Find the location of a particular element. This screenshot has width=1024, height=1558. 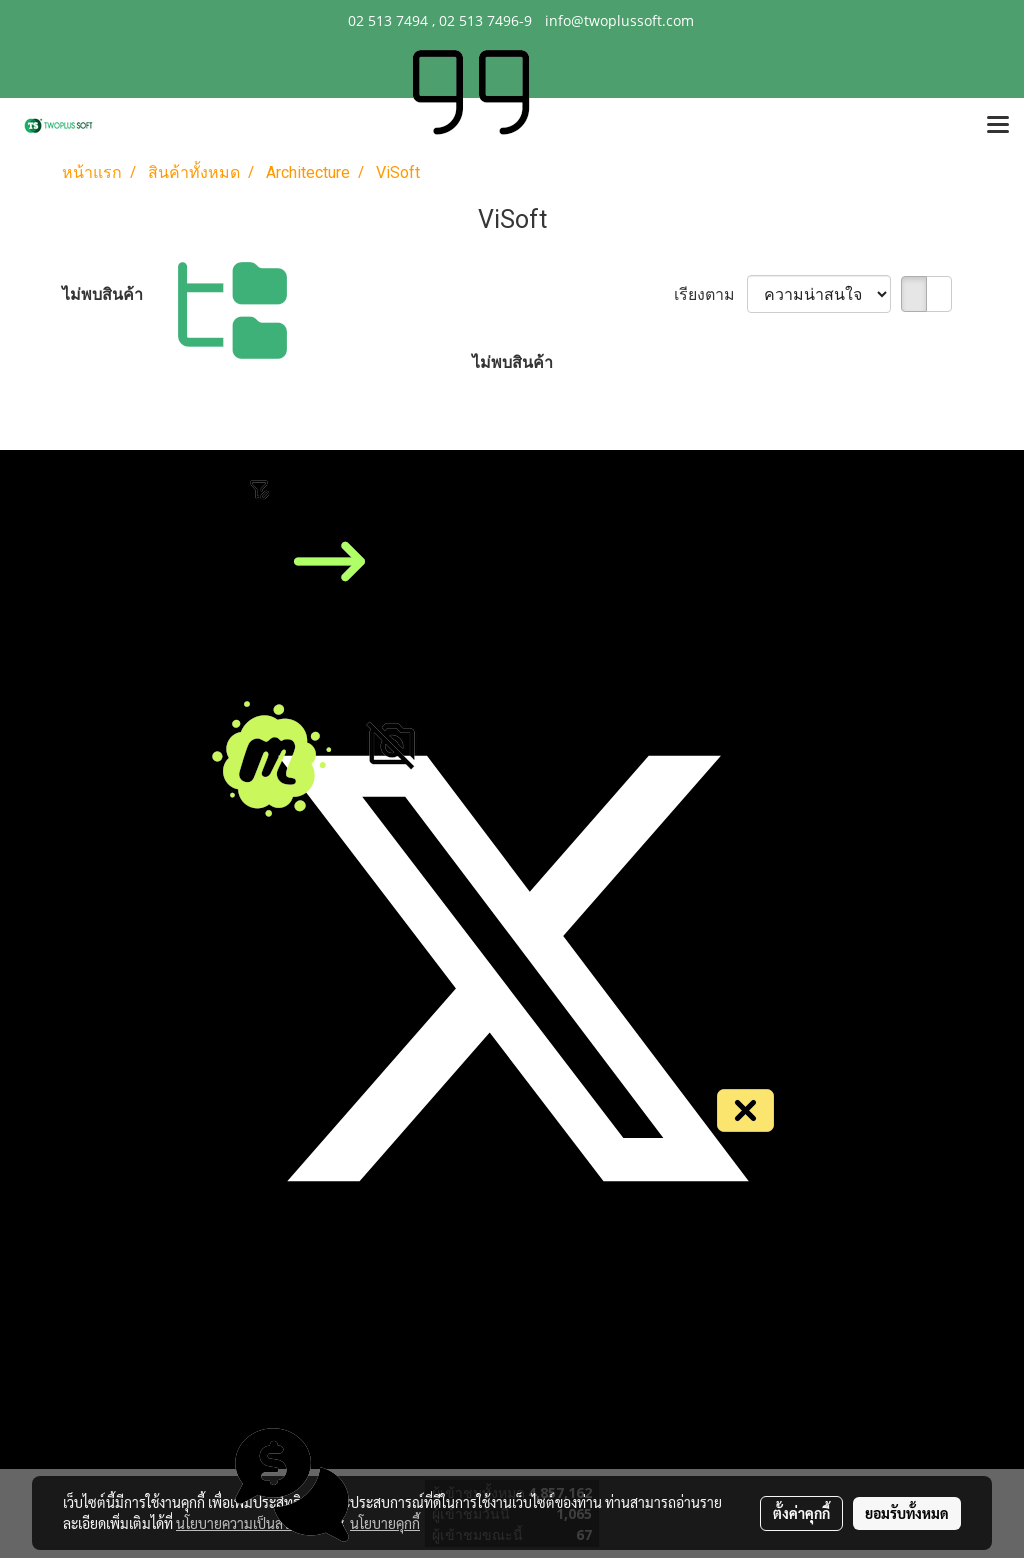

open the Meetup app is located at coordinates (270, 759).